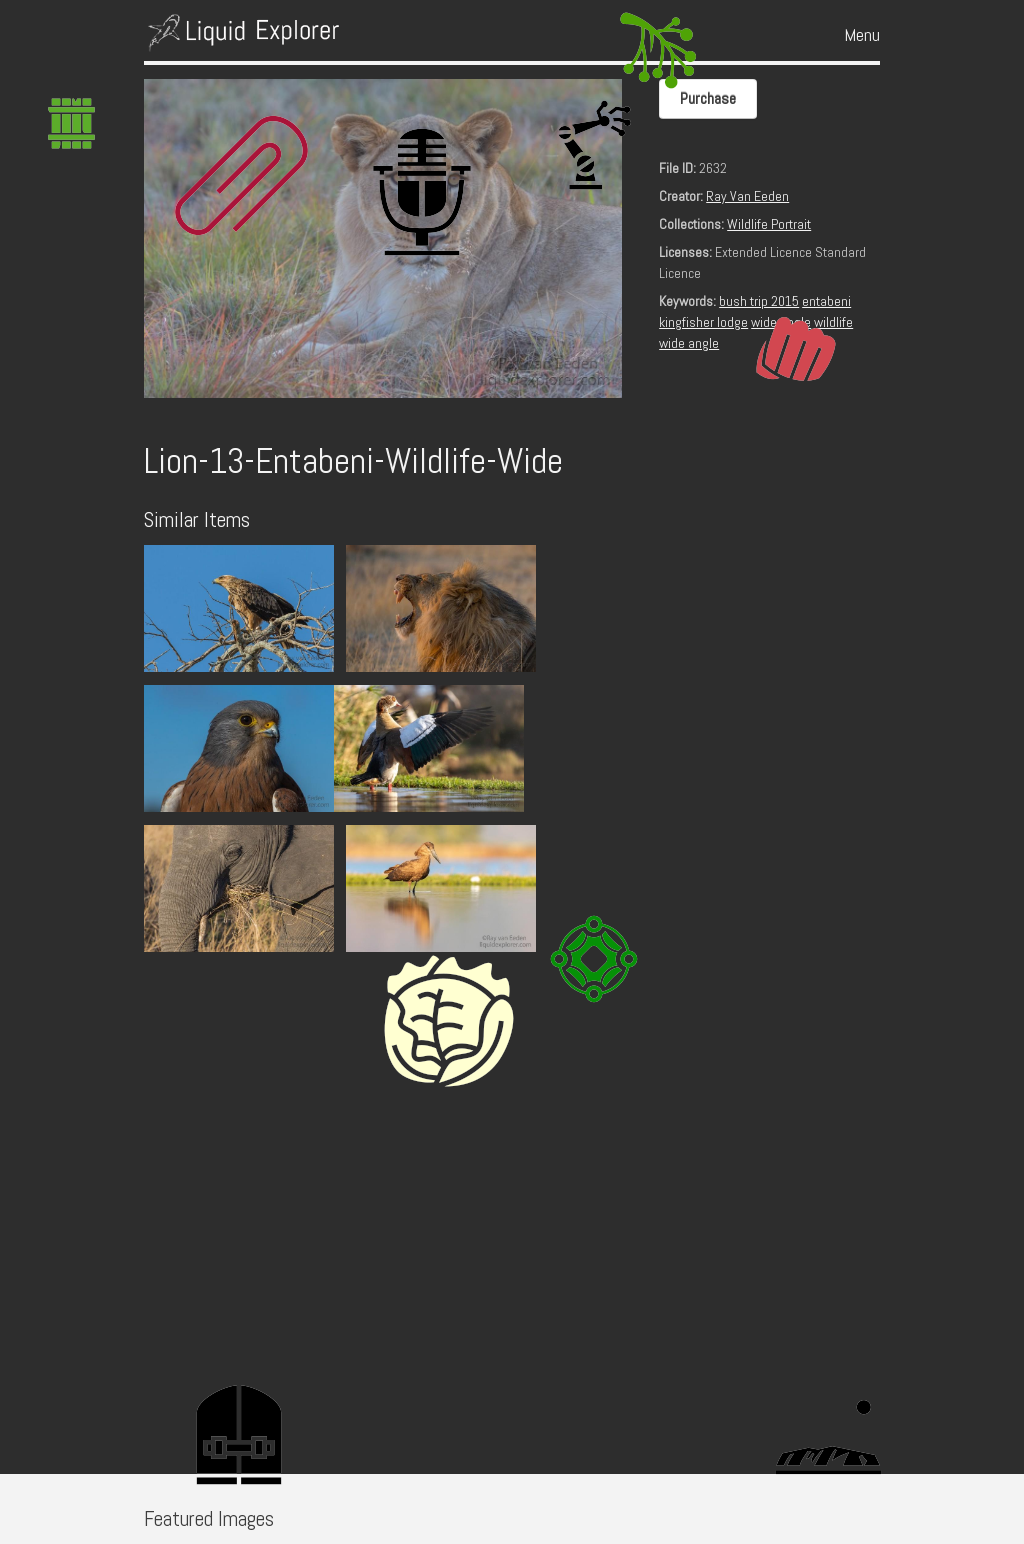 The width and height of the screenshot is (1024, 1544). I want to click on attack or melee action in a game, so click(795, 353).